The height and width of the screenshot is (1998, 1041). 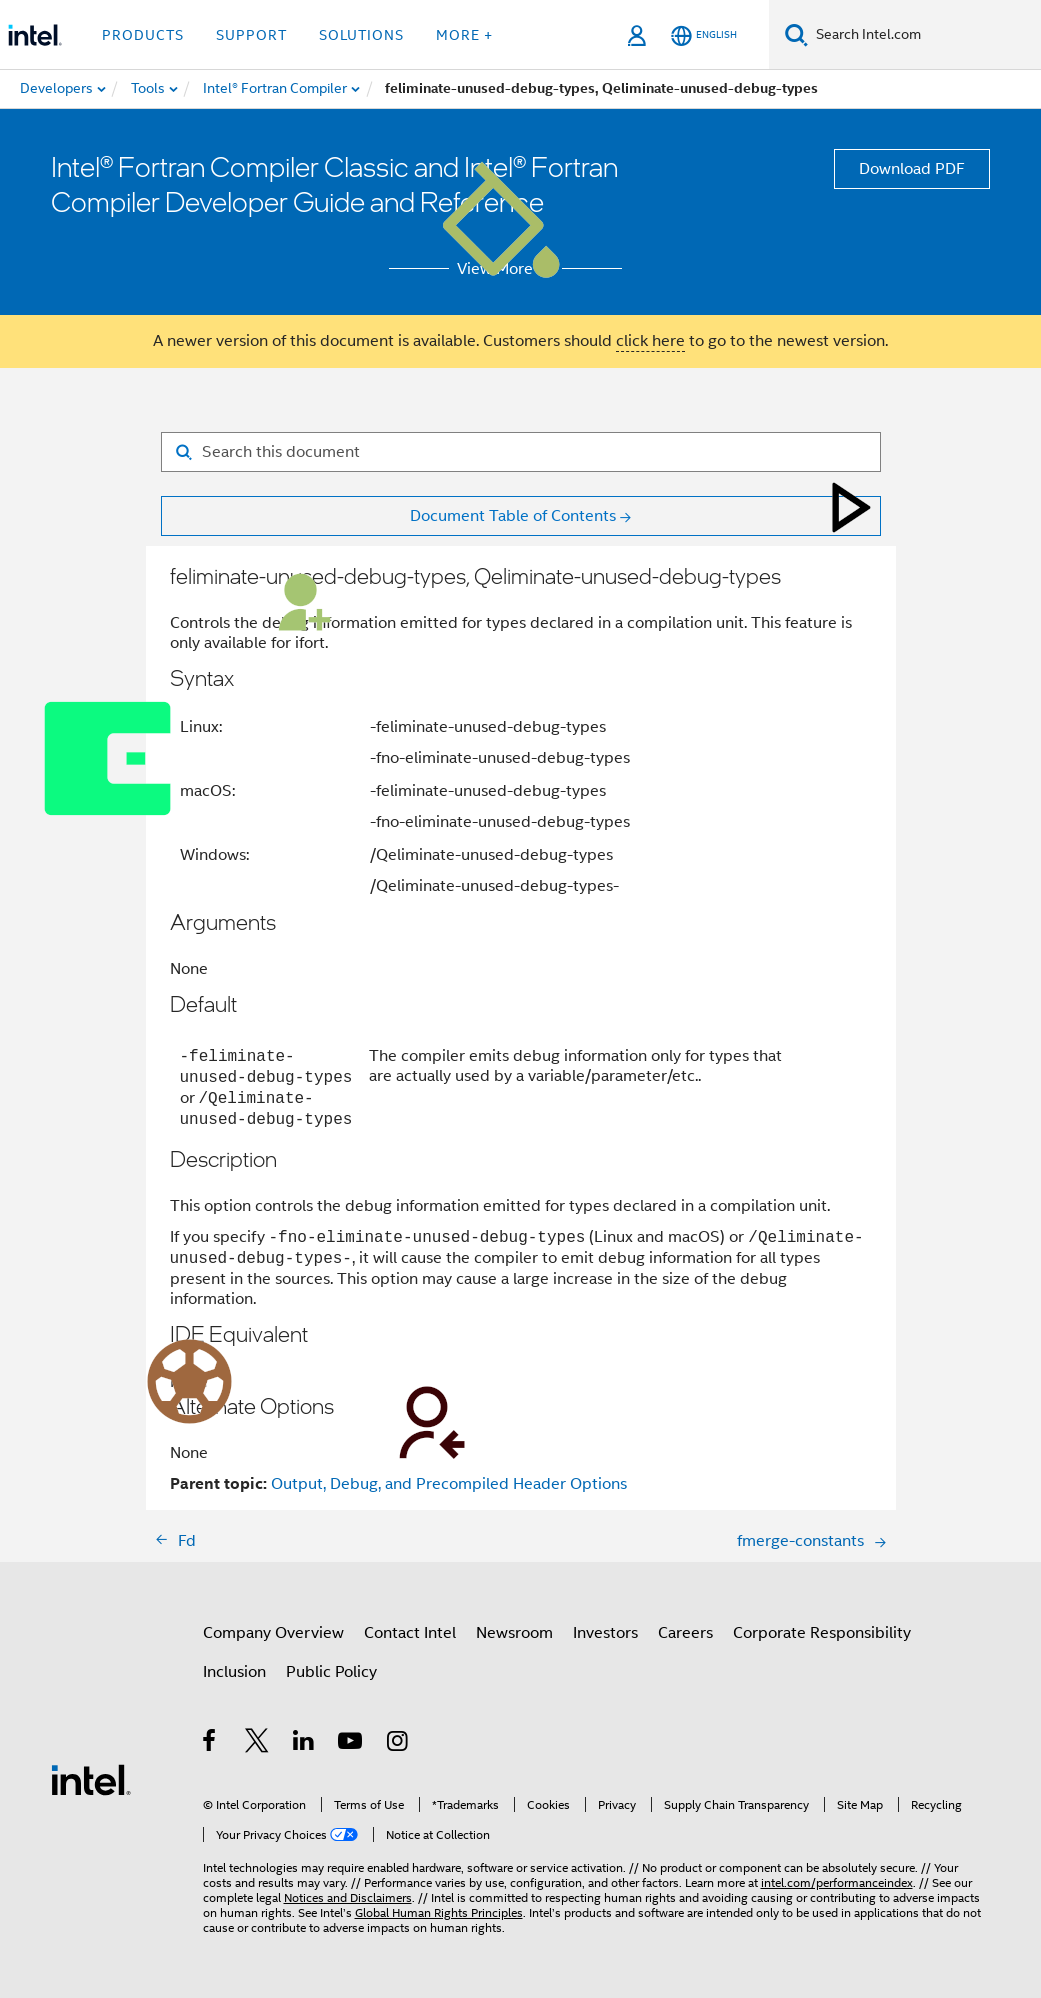 I want to click on play media or video content, so click(x=845, y=507).